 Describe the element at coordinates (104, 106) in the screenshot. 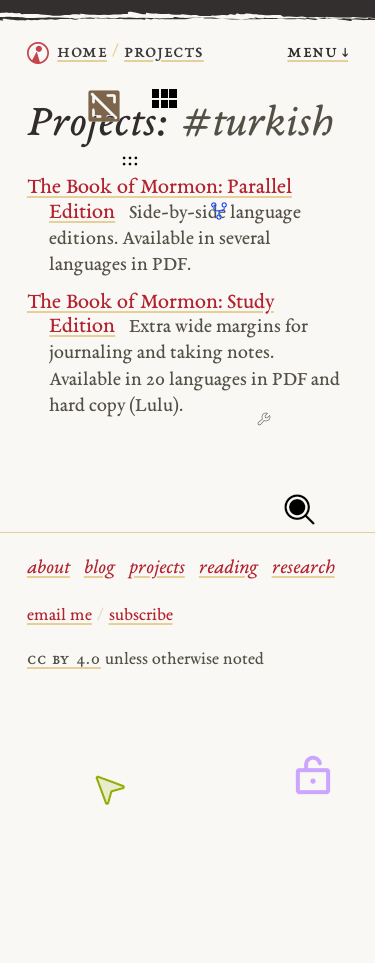

I see `disable selection mode` at that location.